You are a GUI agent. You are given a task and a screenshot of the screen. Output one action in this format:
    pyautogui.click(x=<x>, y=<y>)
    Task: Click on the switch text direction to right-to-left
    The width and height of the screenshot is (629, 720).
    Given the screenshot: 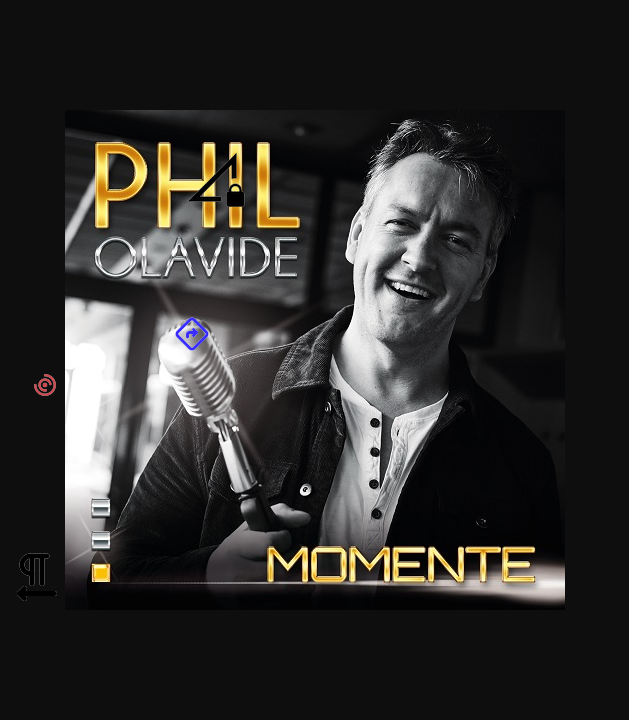 What is the action you would take?
    pyautogui.click(x=37, y=576)
    